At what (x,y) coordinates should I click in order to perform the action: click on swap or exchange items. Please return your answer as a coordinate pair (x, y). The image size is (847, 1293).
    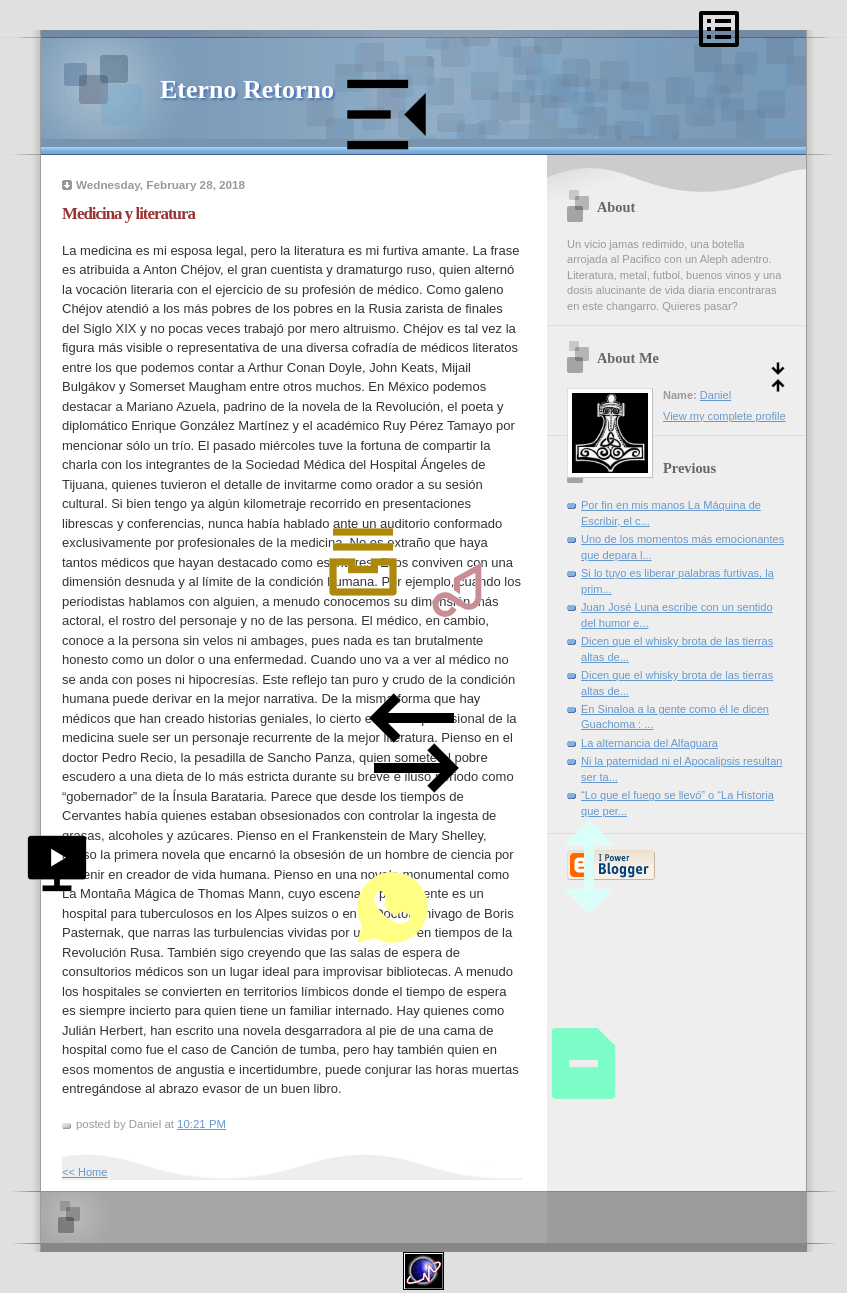
    Looking at the image, I should click on (414, 743).